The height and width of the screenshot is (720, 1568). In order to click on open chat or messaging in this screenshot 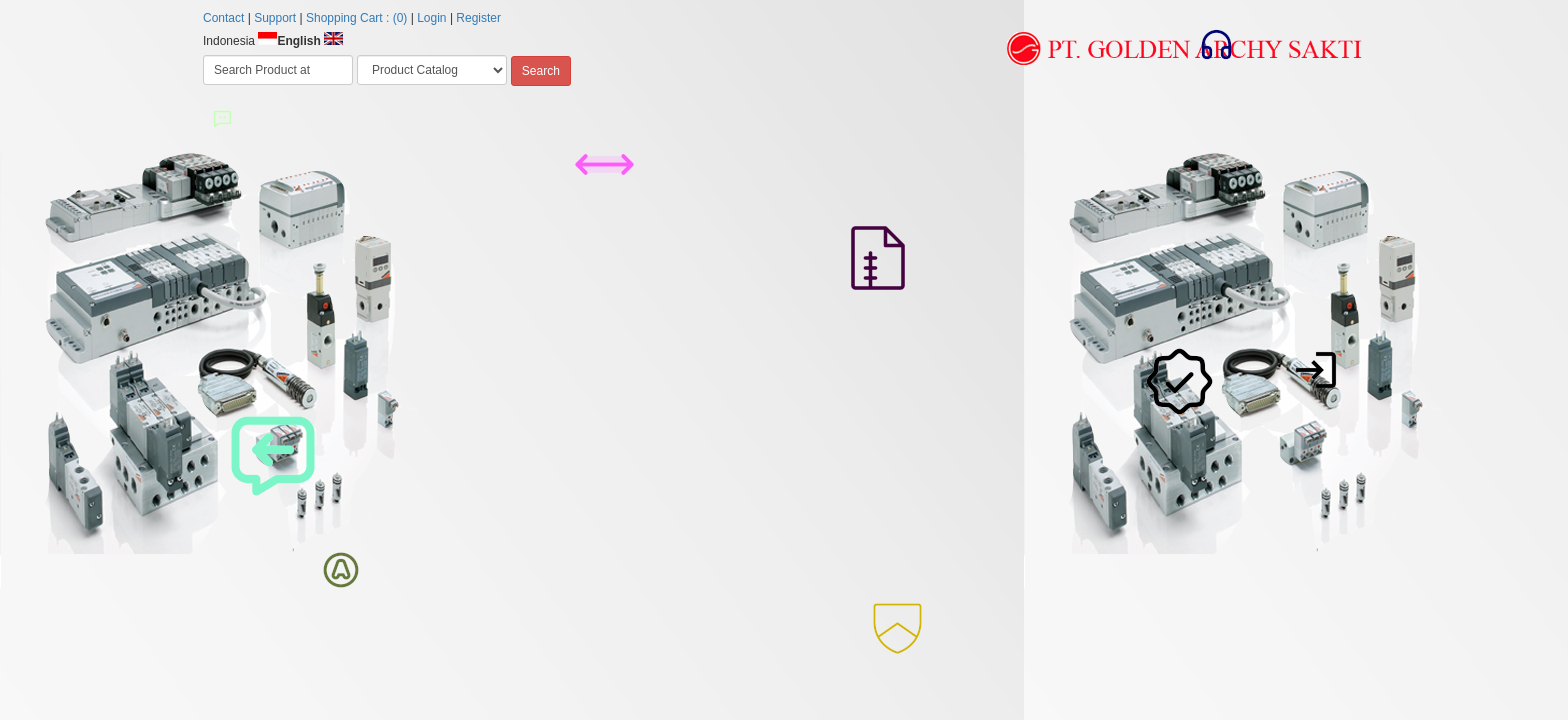, I will do `click(222, 117)`.